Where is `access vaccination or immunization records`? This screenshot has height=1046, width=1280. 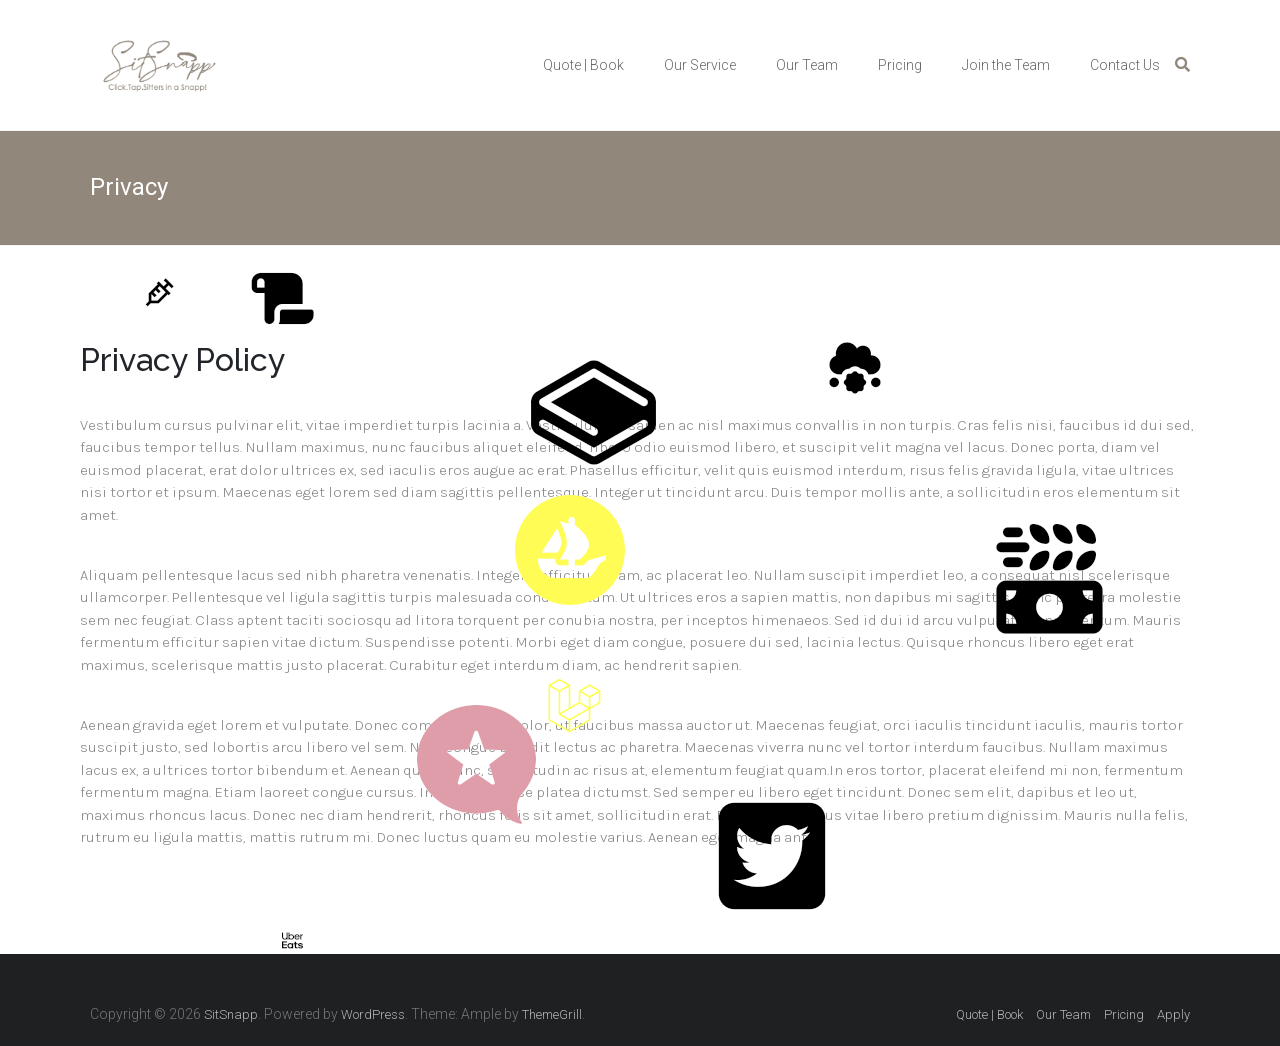 access vaccination or immunization records is located at coordinates (160, 292).